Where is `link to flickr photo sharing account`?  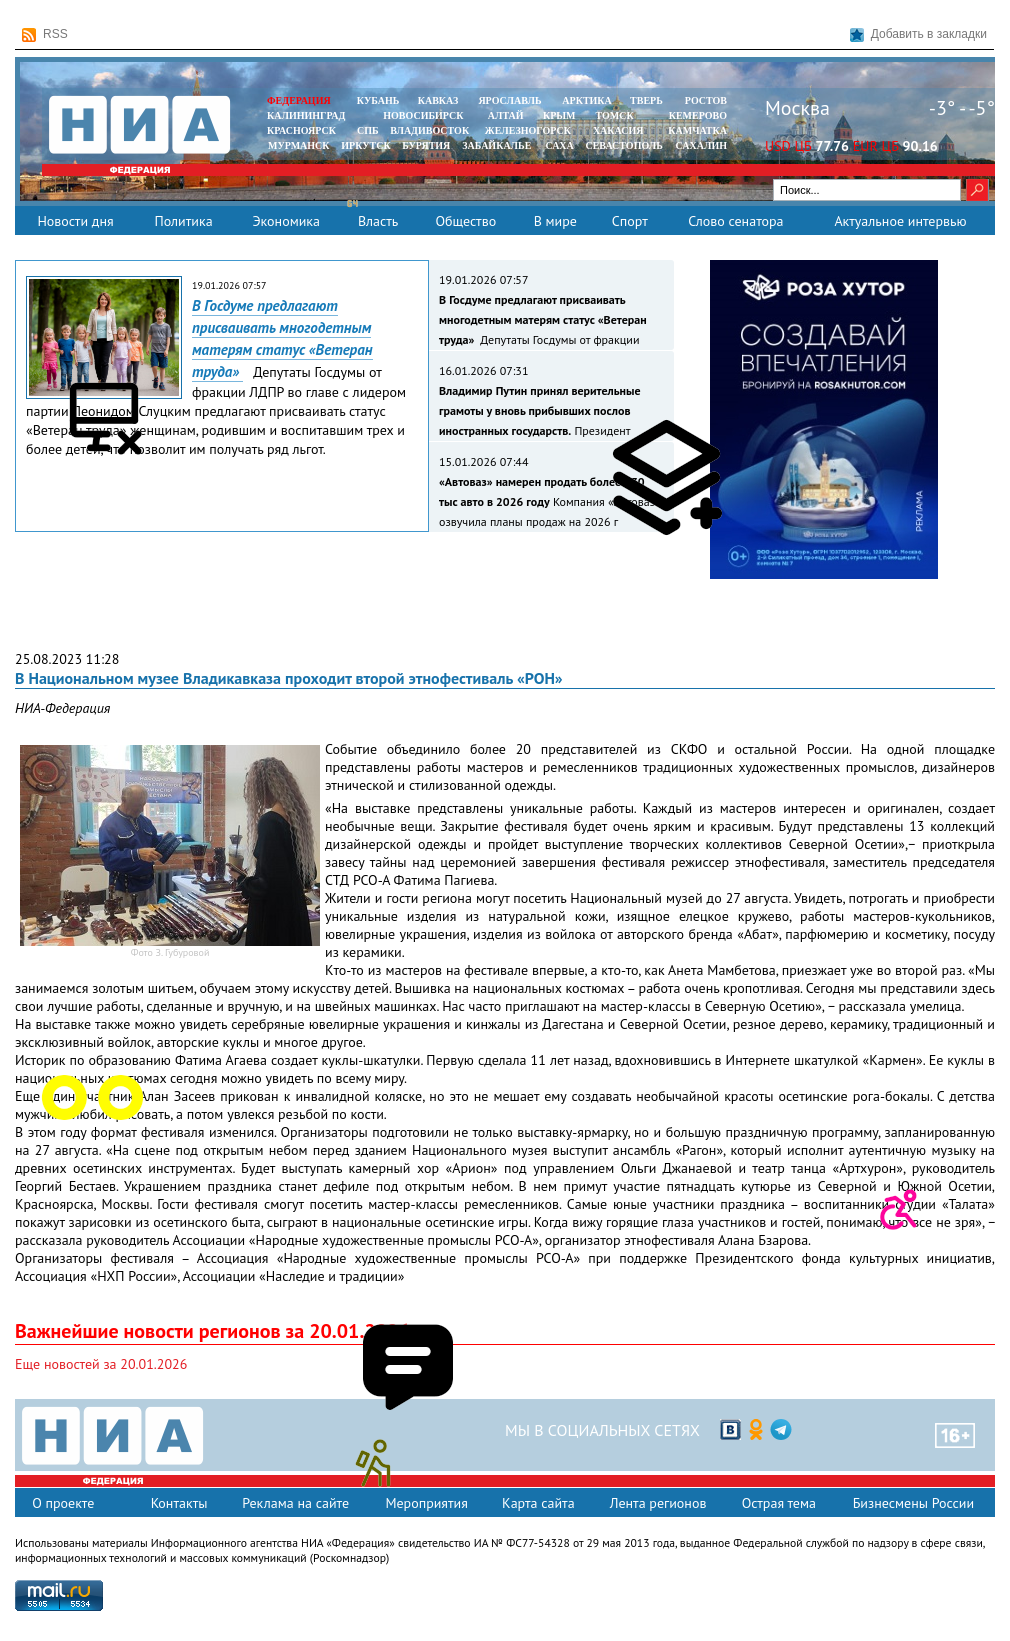
link to flickr photo sharing account is located at coordinates (92, 1097).